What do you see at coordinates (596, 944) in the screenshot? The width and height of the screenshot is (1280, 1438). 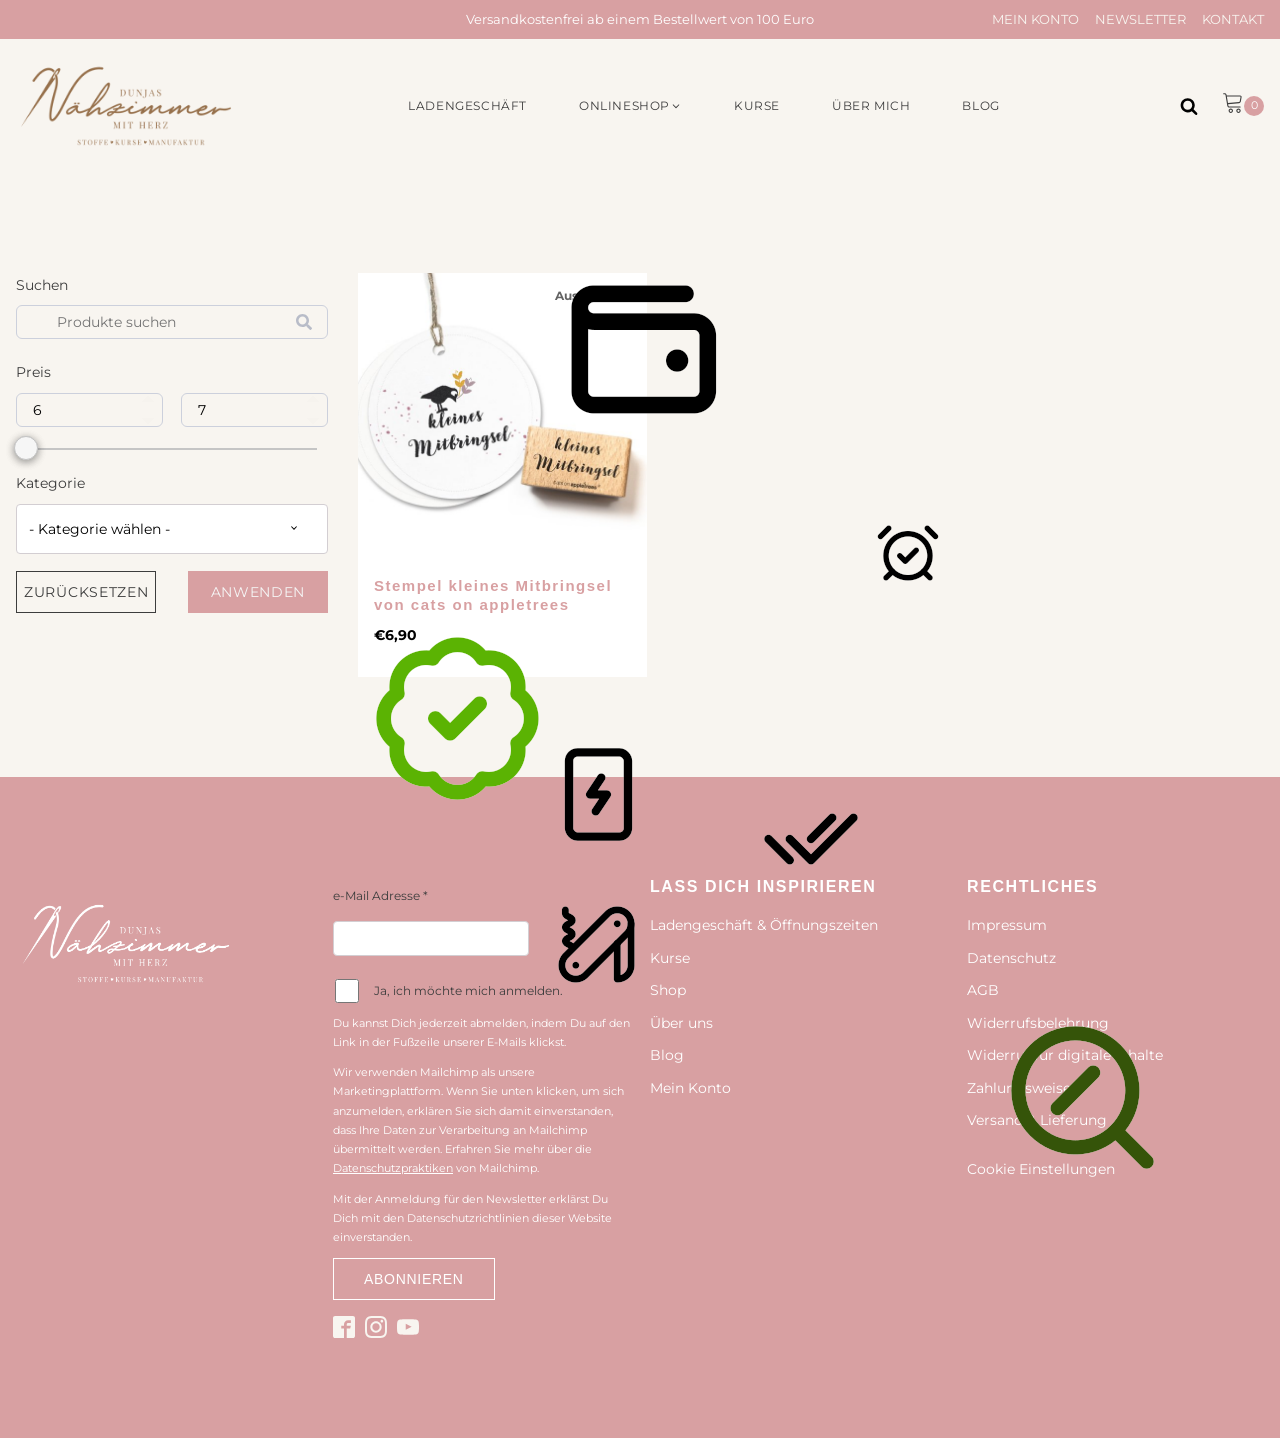 I see `access multi-tool or utility functions` at bounding box center [596, 944].